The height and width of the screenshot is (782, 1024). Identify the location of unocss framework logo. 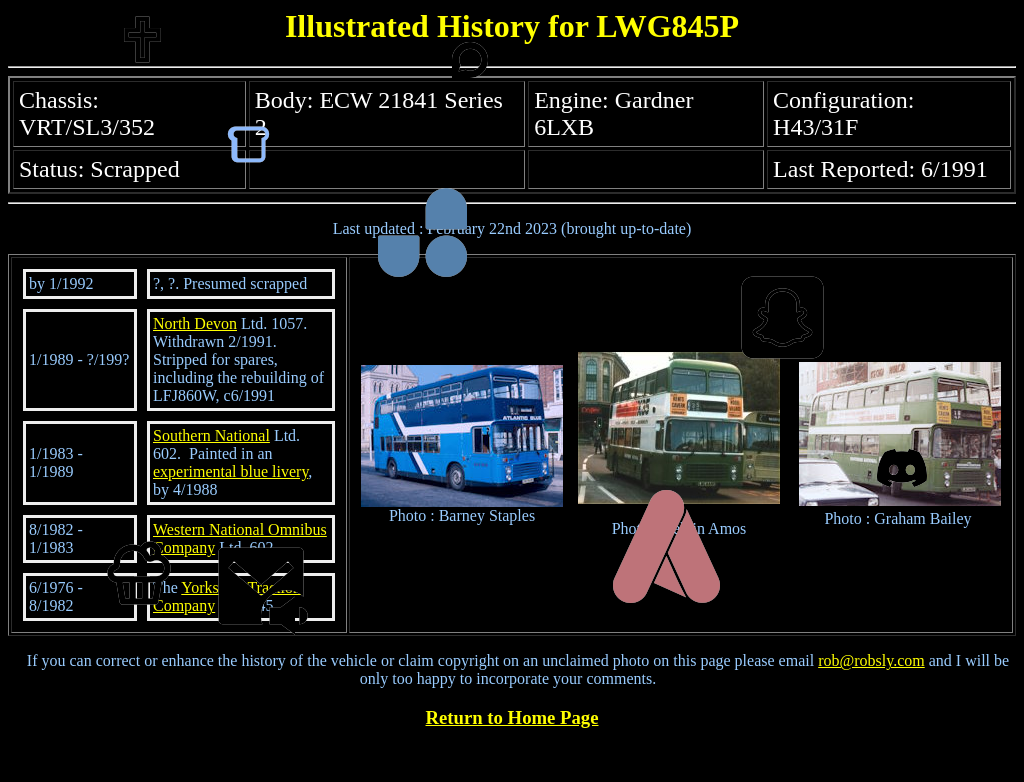
(422, 232).